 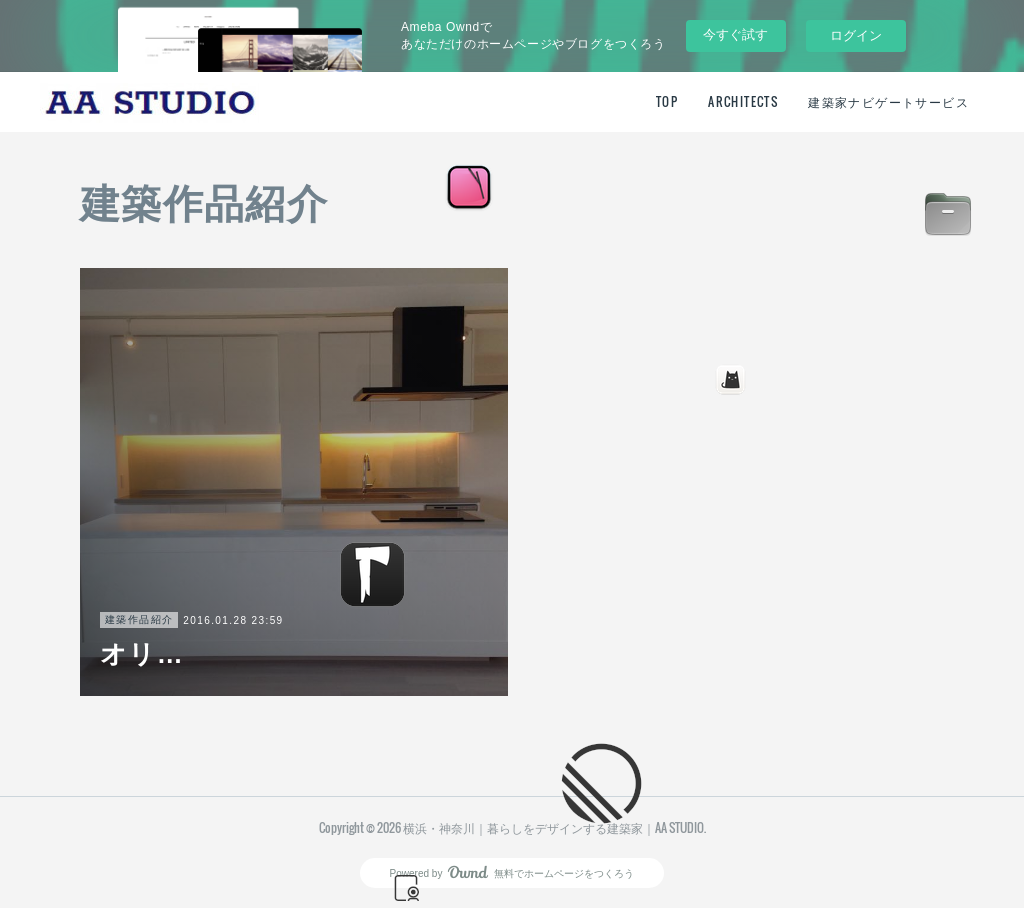 What do you see at coordinates (948, 214) in the screenshot?
I see `open the file manager application` at bounding box center [948, 214].